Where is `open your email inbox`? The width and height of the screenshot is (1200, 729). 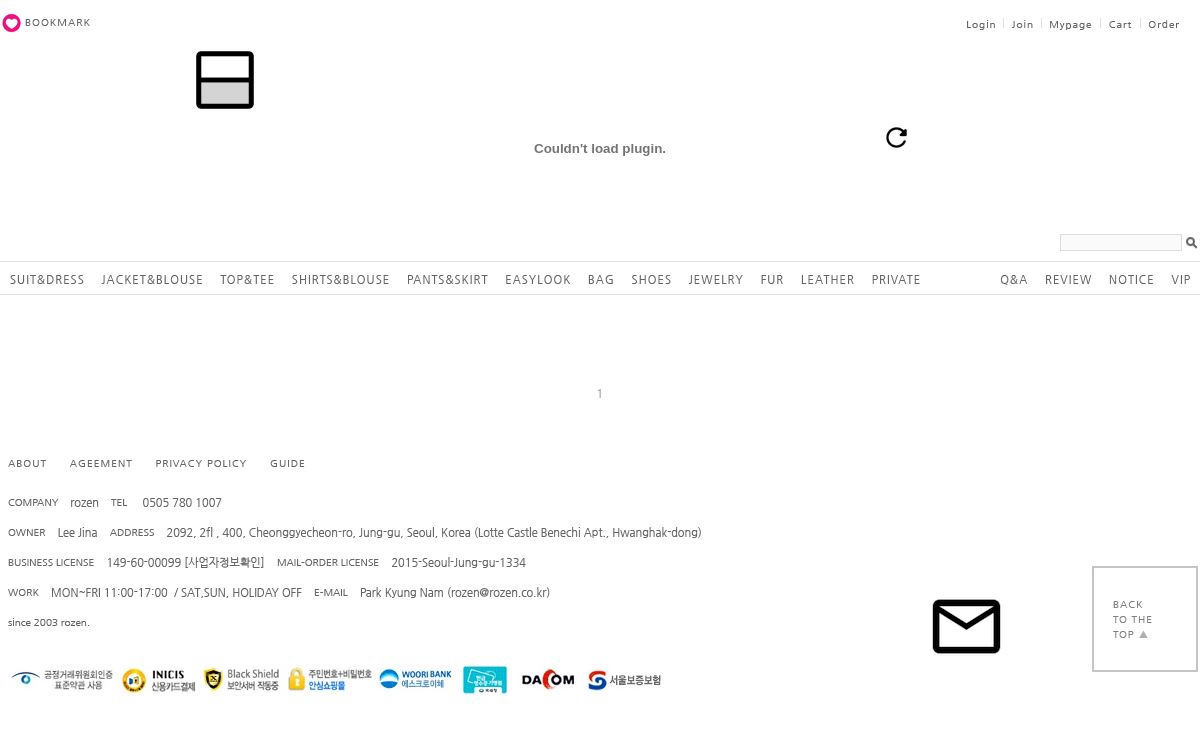 open your email inbox is located at coordinates (966, 626).